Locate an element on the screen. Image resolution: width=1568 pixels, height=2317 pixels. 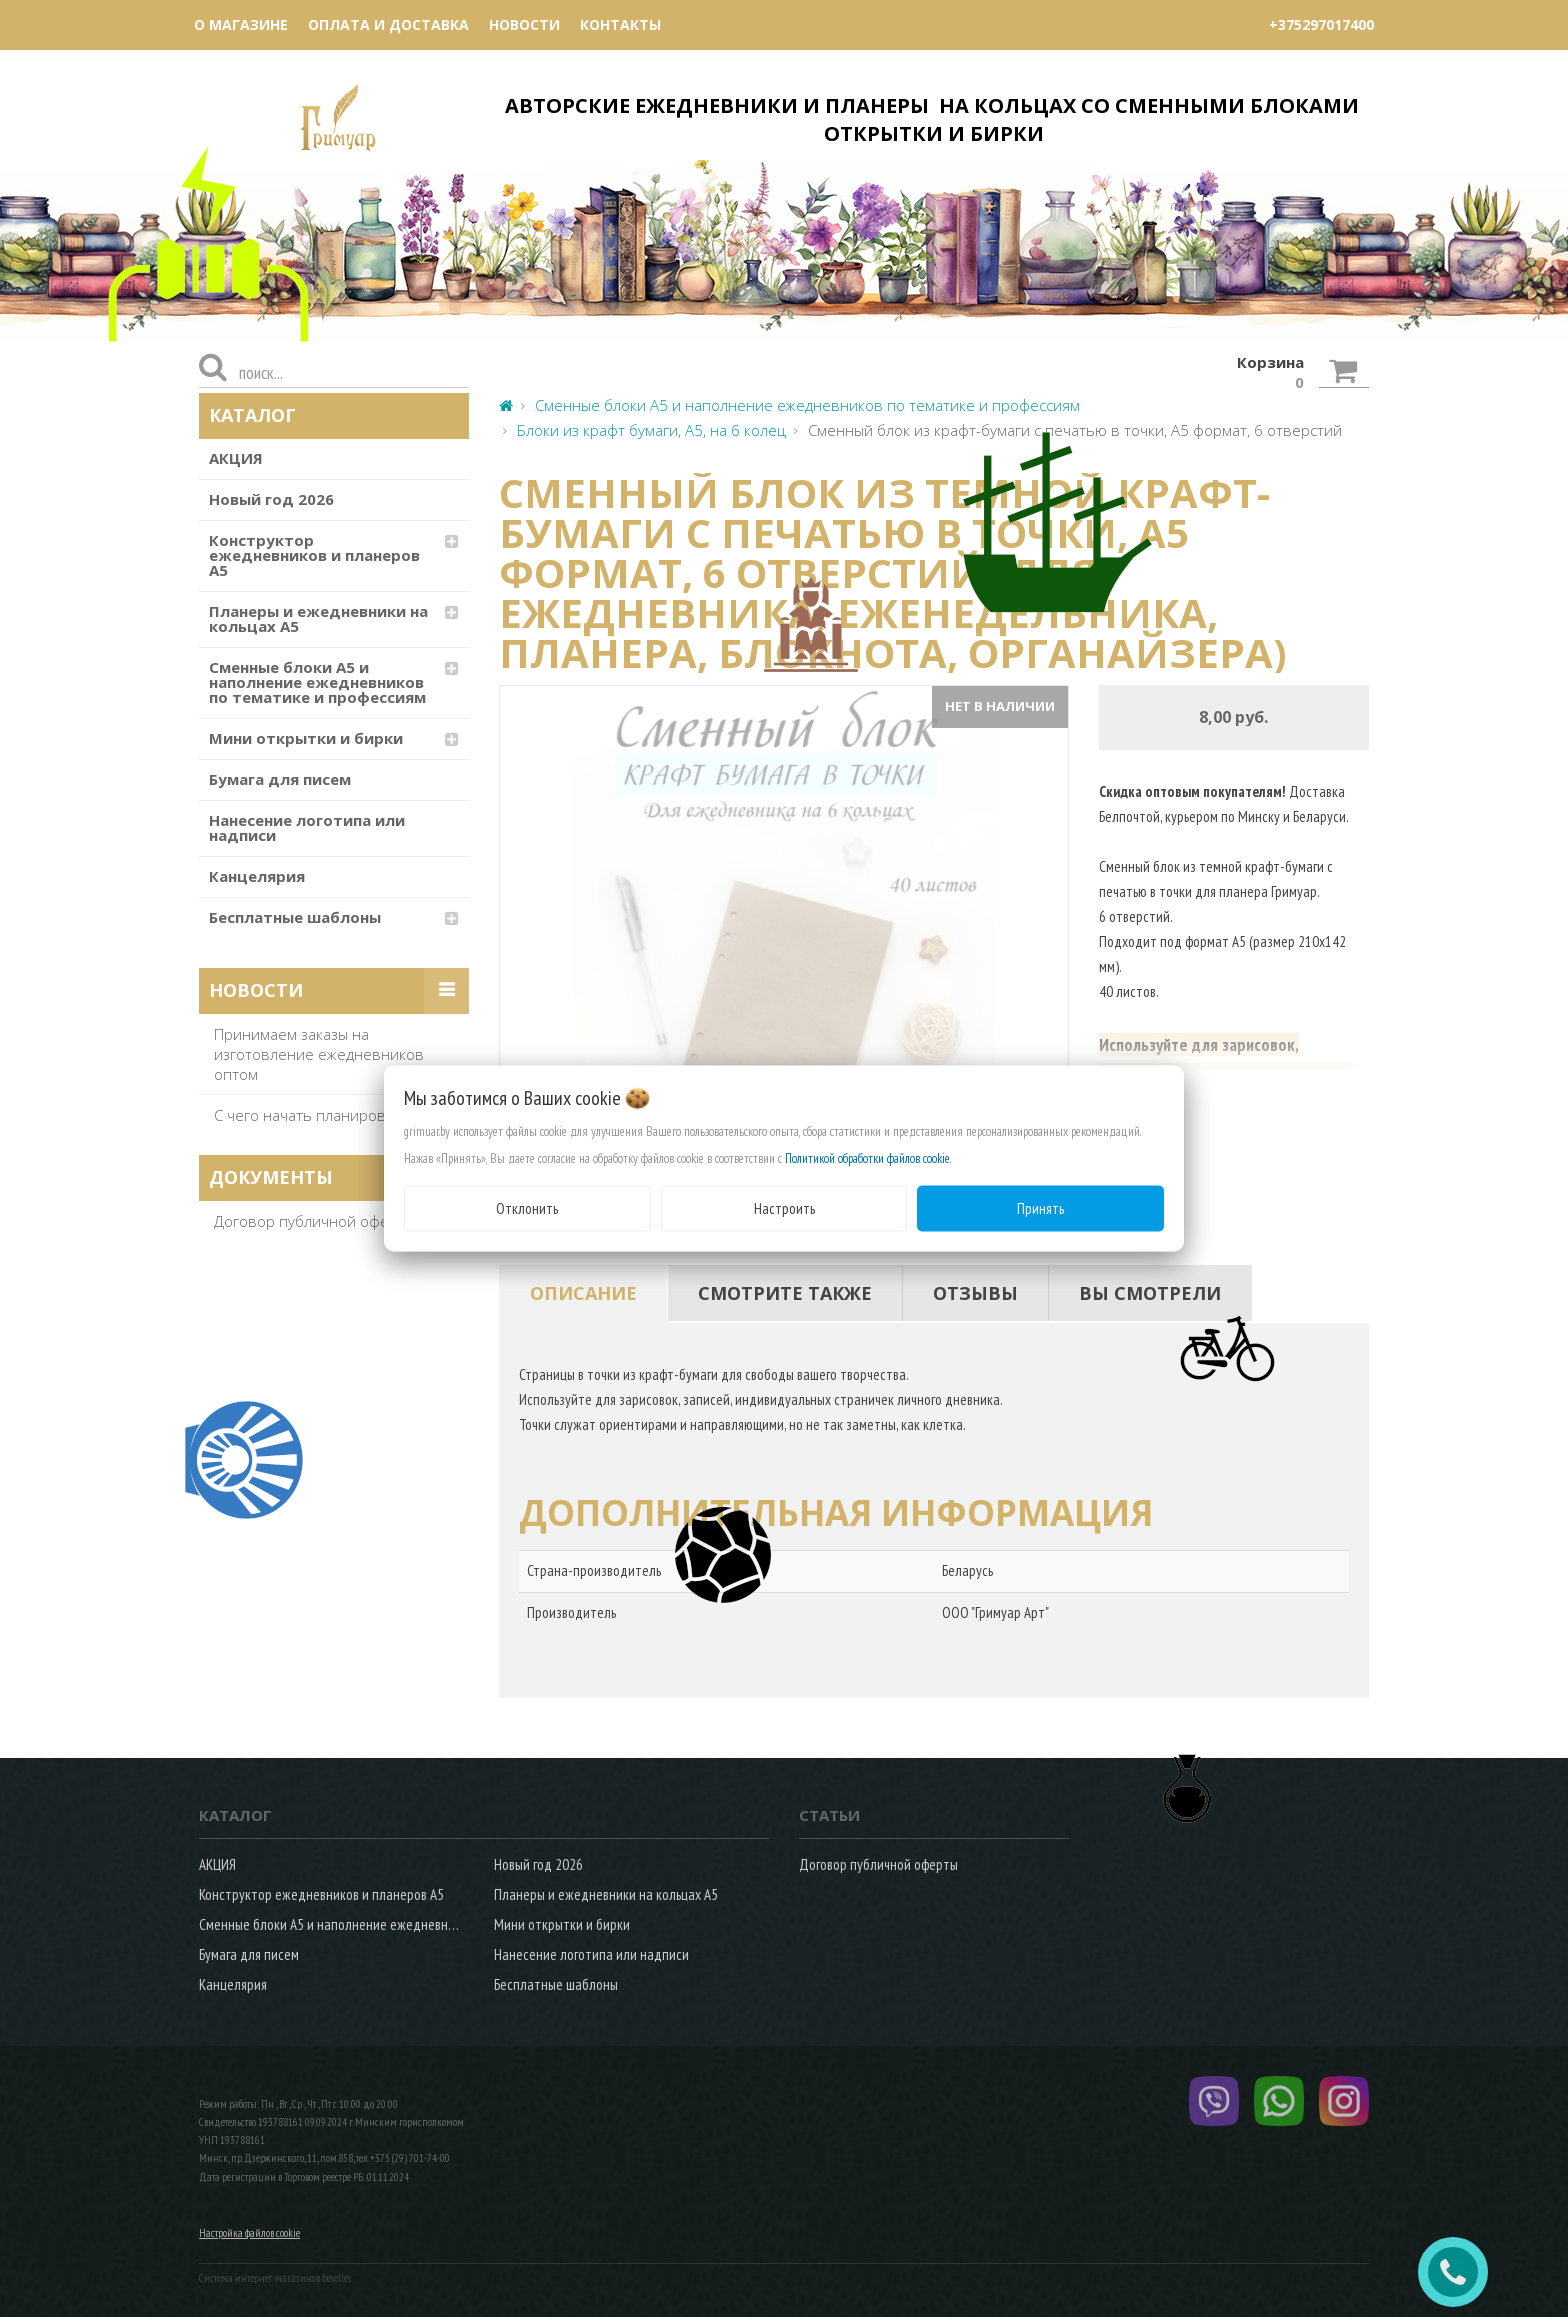
toggle flashlight on/off is located at coordinates (244, 1460).